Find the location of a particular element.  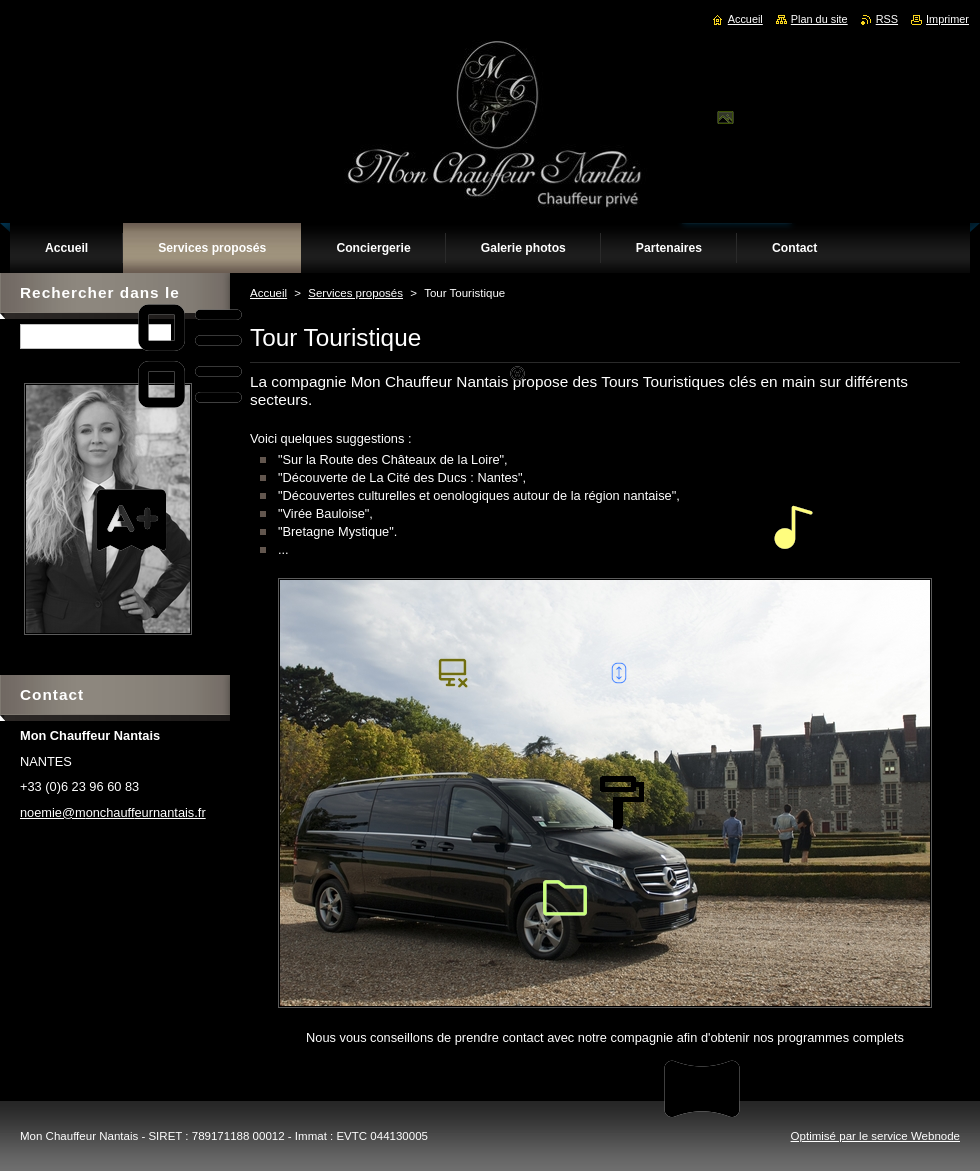

disconnect or remove a desktop computer is located at coordinates (452, 672).